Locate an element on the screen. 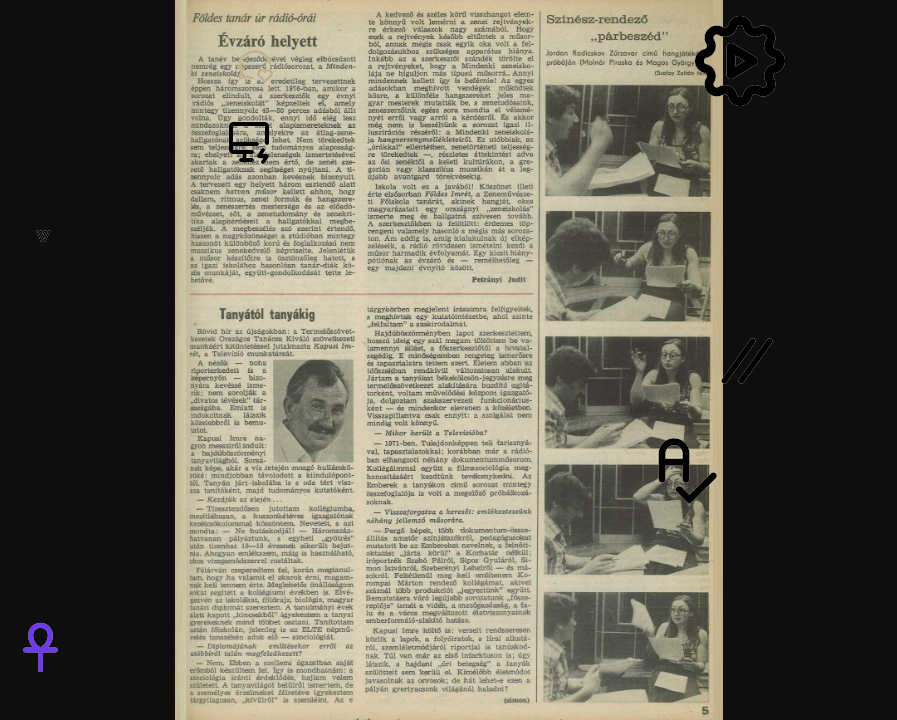  configure automation settings is located at coordinates (740, 61).